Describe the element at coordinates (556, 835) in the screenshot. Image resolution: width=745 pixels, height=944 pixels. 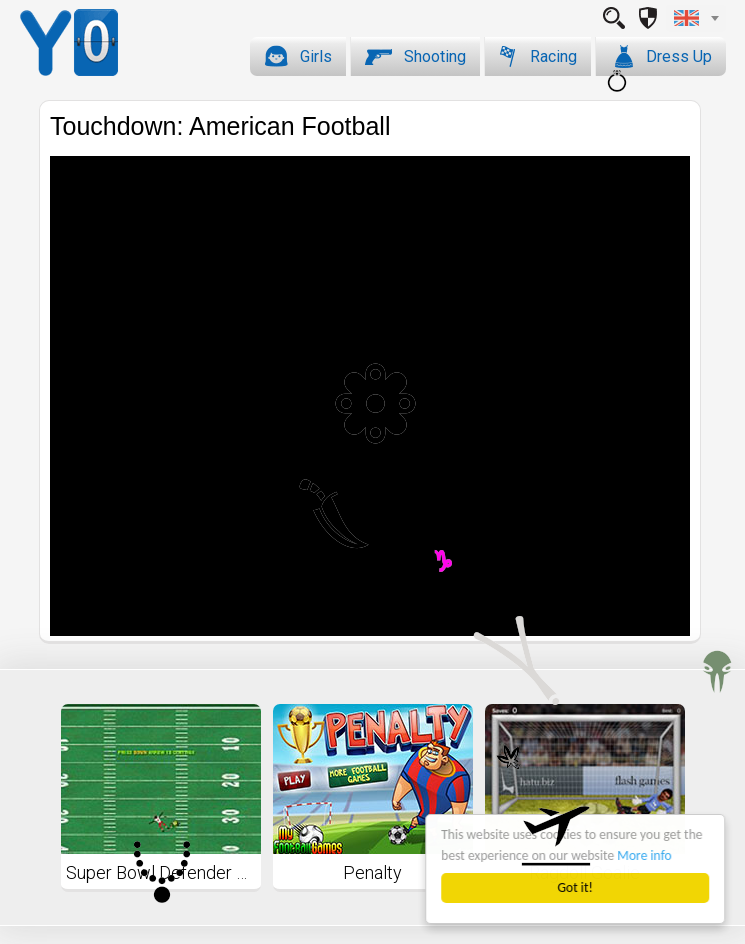
I see `view departing flights` at that location.